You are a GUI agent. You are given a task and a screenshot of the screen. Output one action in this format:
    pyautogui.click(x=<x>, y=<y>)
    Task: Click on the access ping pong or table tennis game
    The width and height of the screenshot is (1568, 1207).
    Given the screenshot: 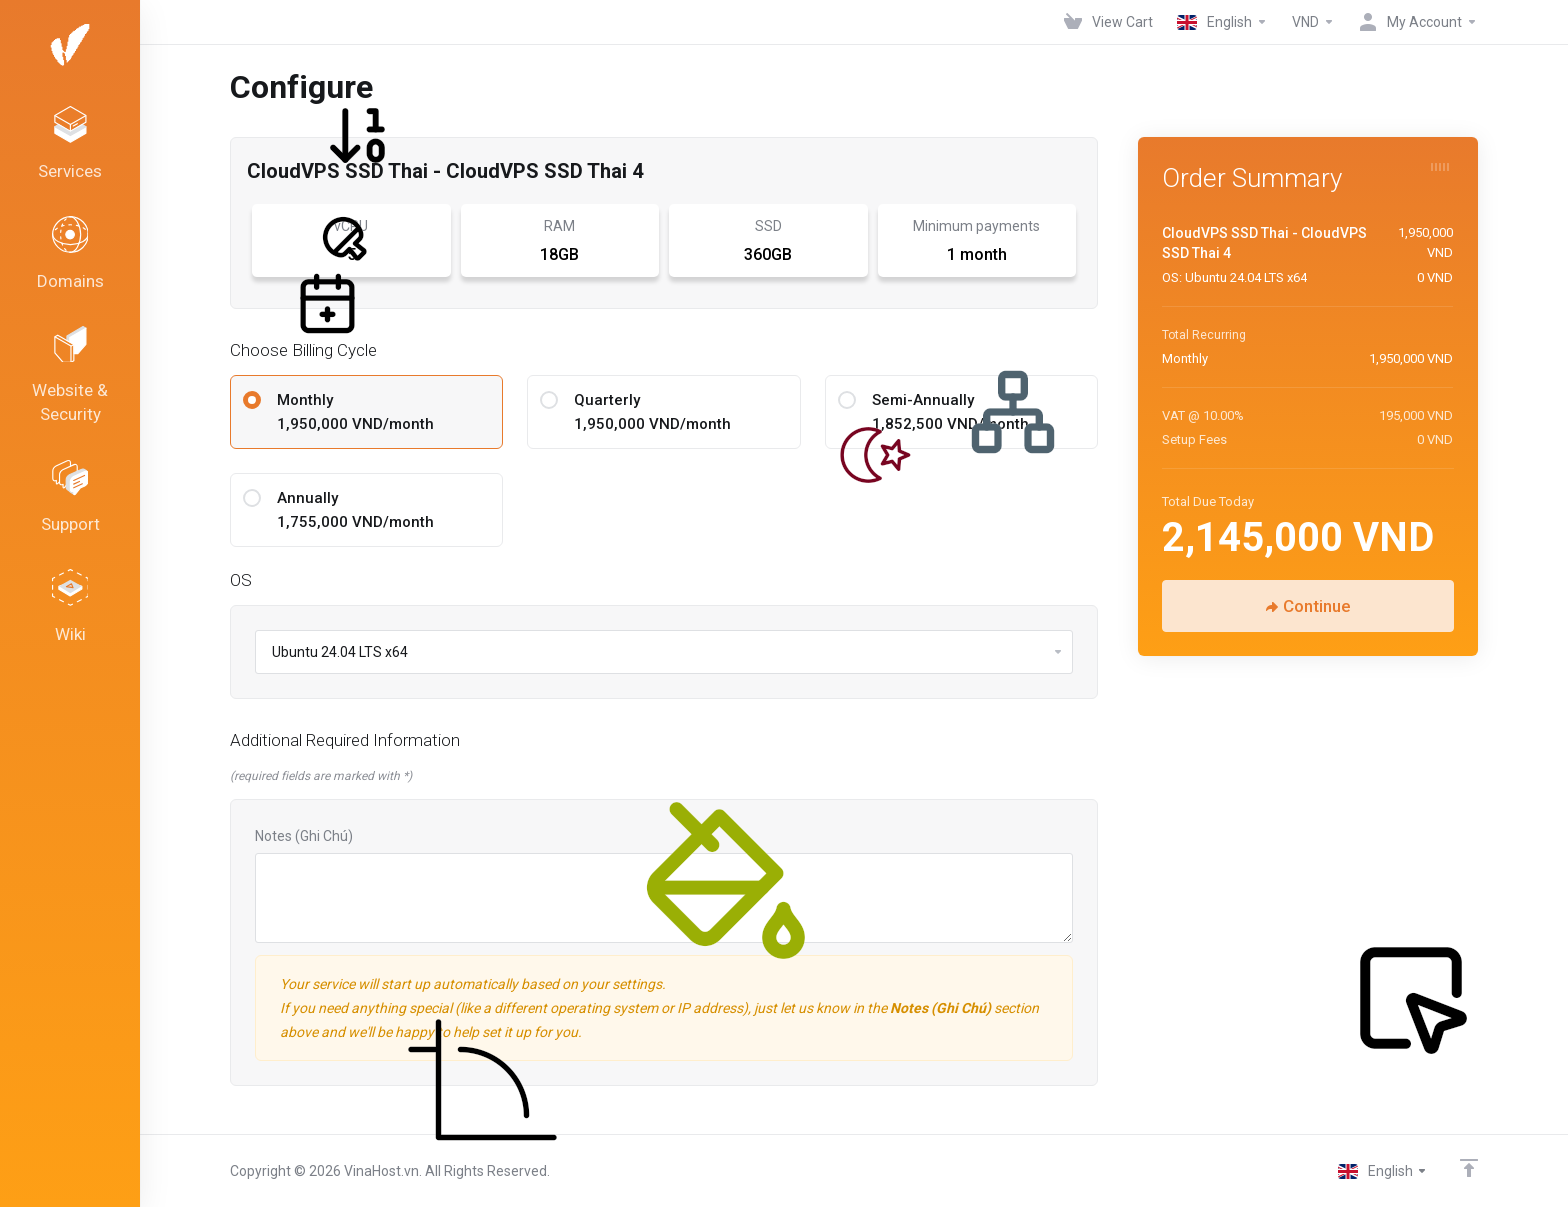 What is the action you would take?
    pyautogui.click(x=344, y=238)
    